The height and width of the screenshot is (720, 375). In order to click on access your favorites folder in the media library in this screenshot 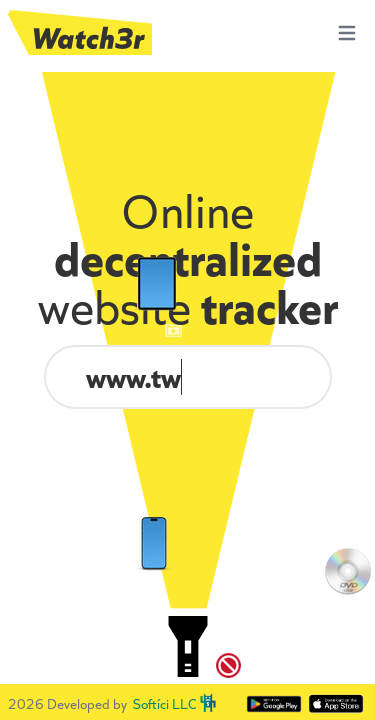, I will do `click(173, 330)`.